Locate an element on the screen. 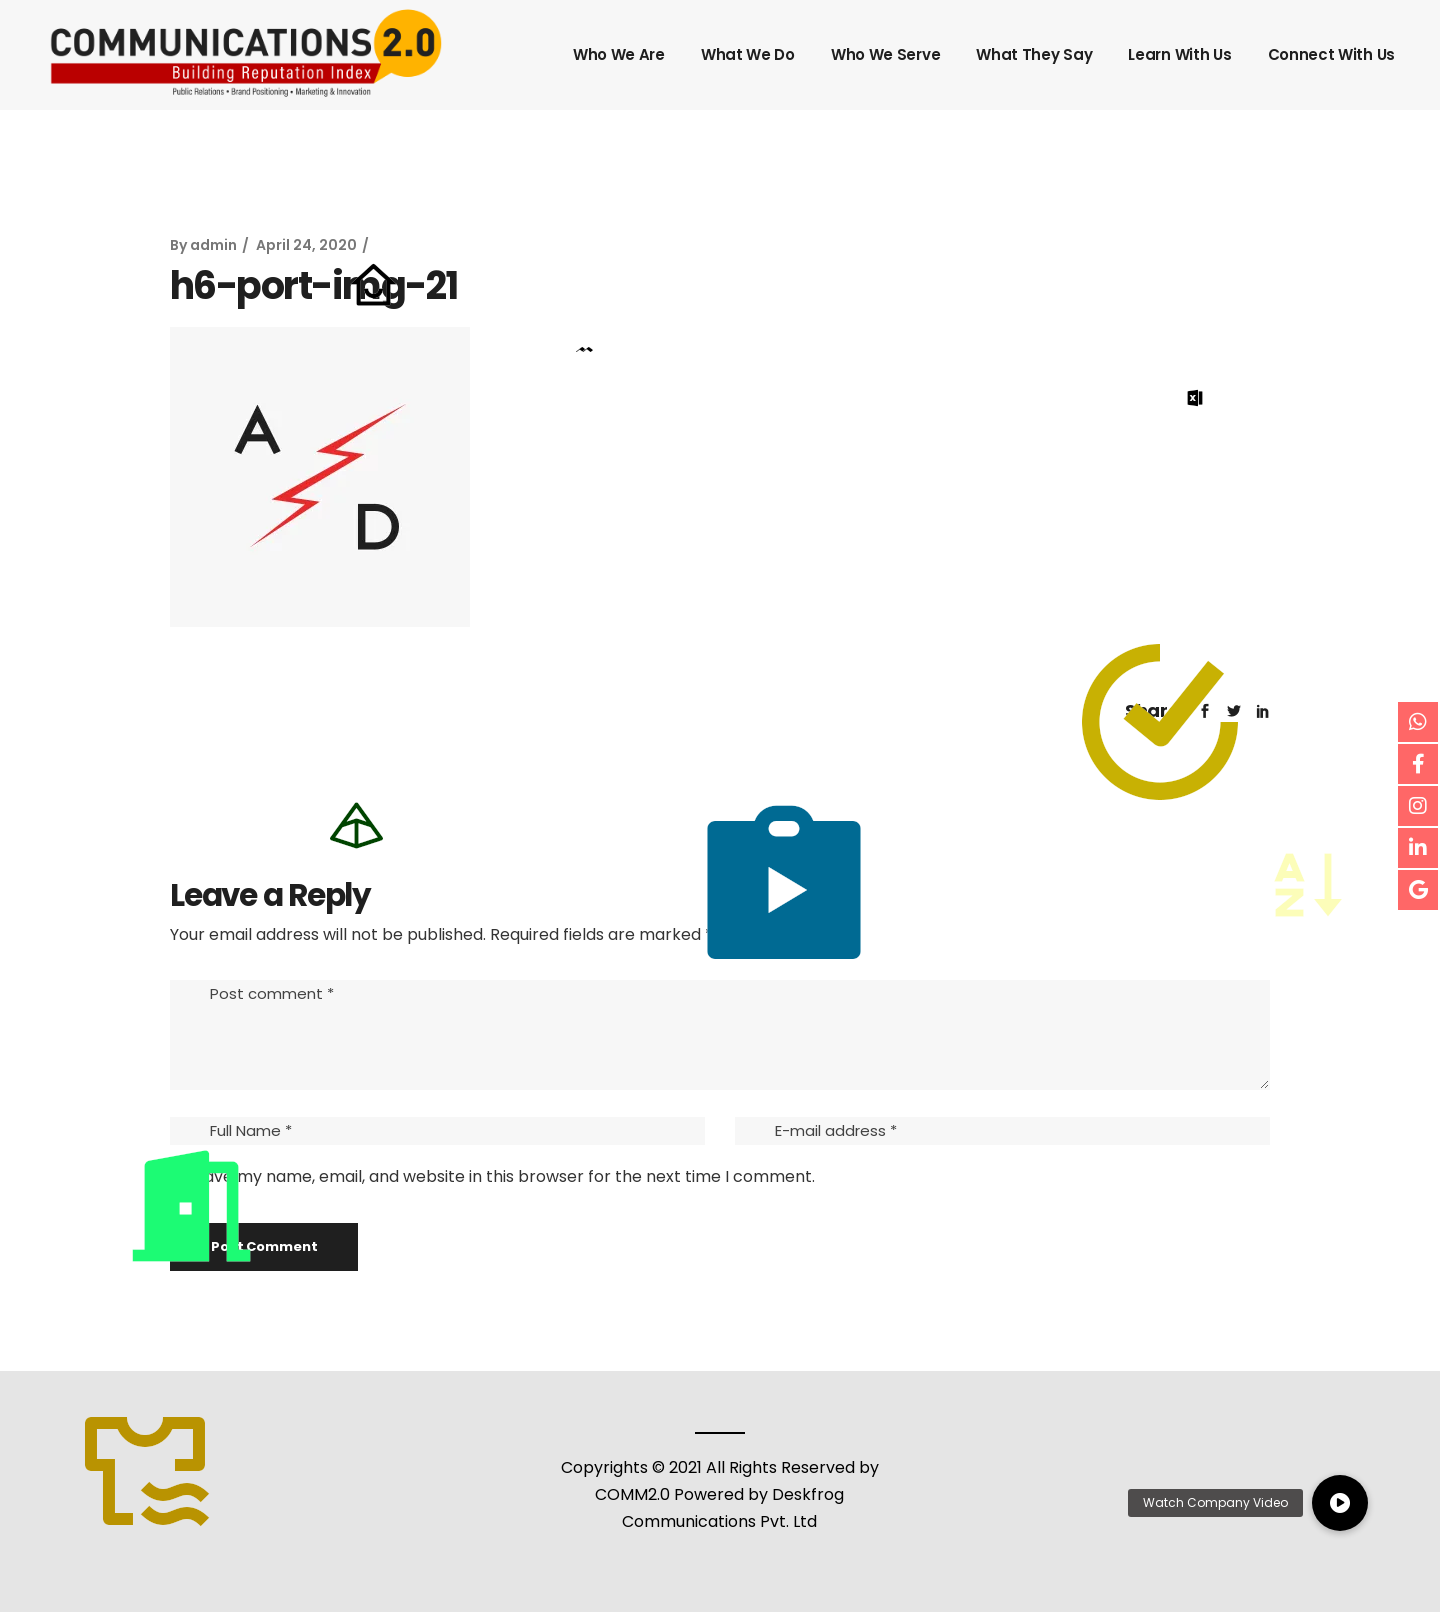  open or view an Excel spreadsheet file is located at coordinates (1195, 398).